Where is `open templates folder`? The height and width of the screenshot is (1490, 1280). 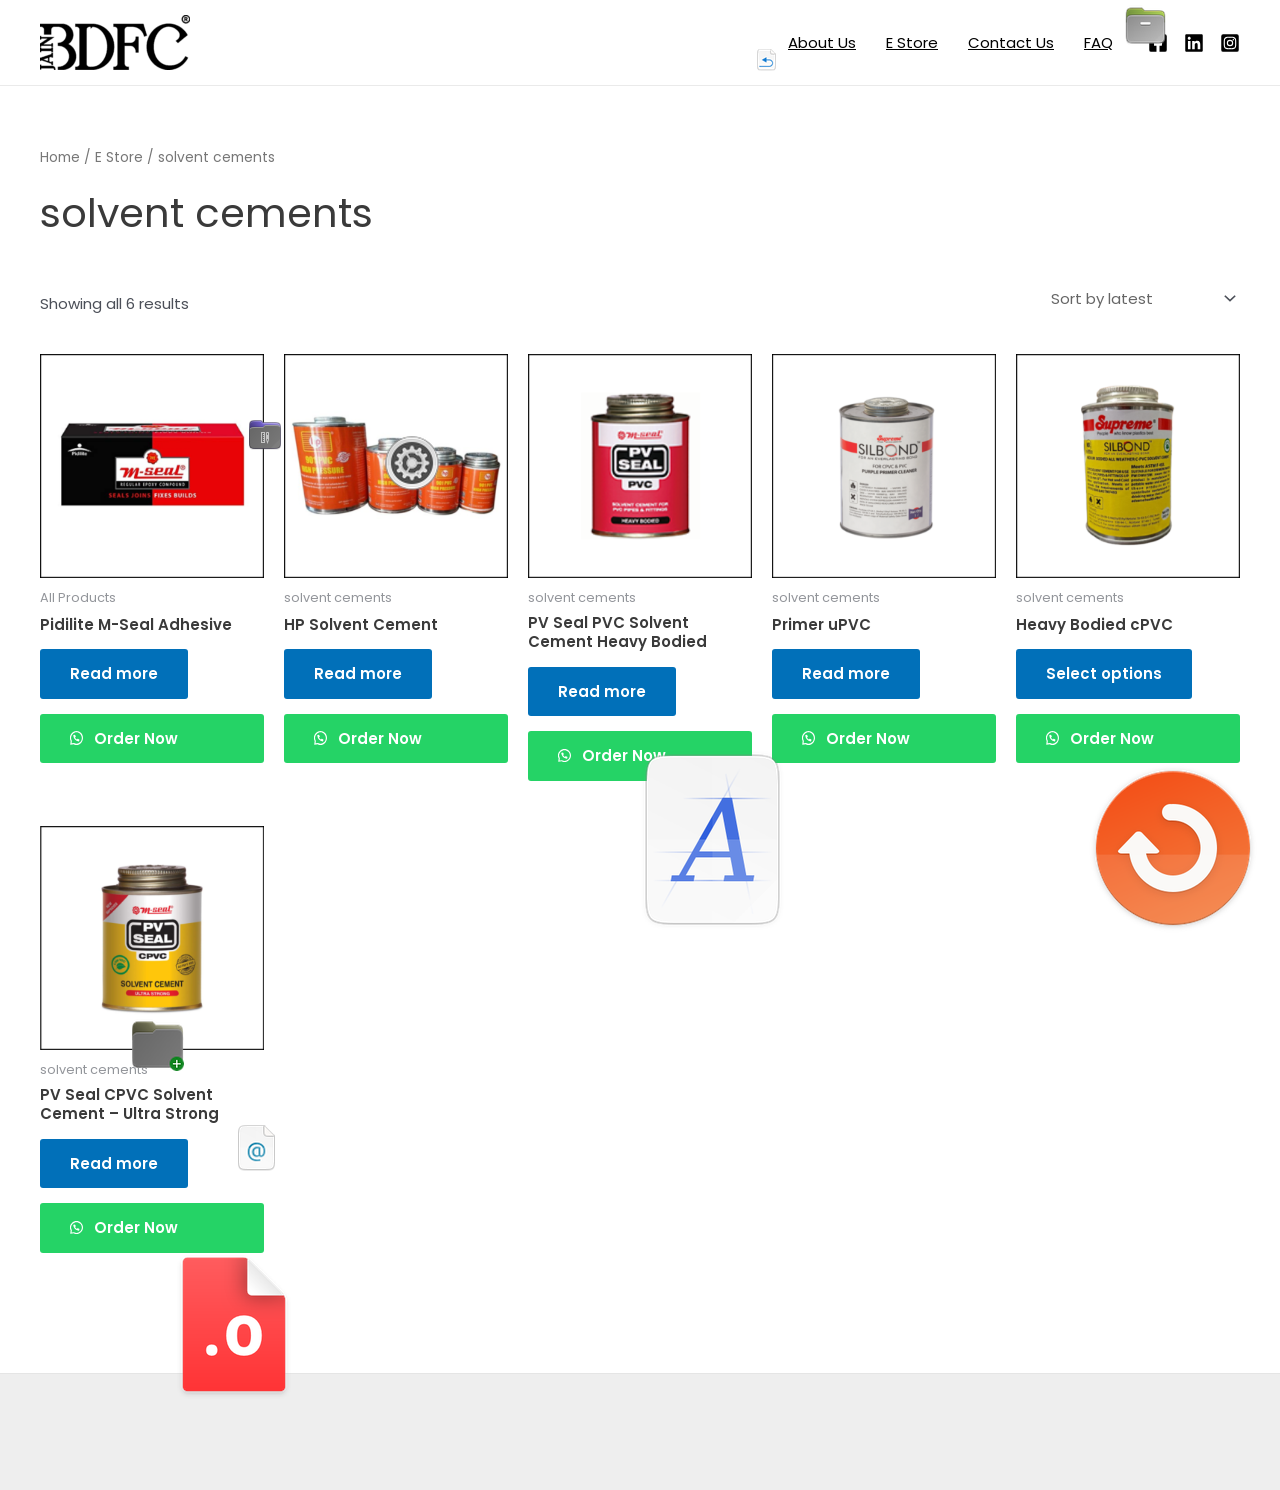 open templates folder is located at coordinates (265, 434).